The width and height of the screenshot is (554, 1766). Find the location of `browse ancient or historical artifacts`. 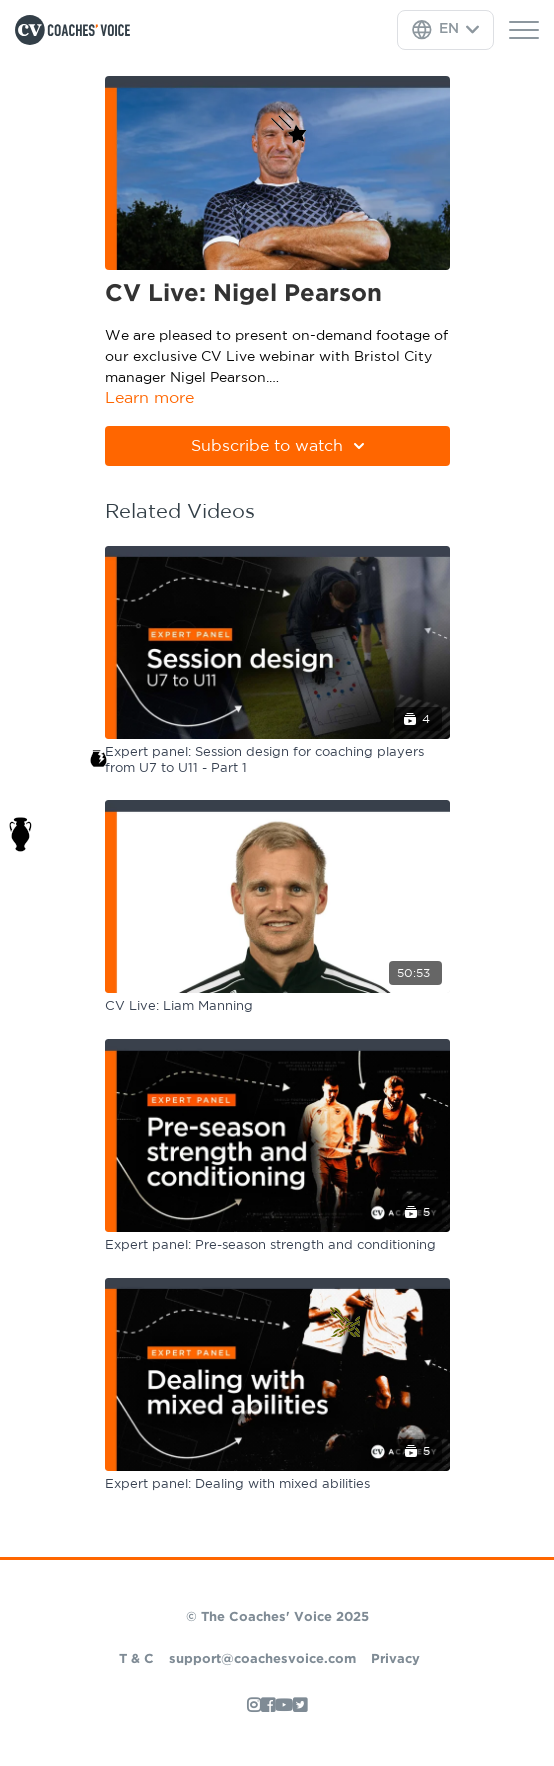

browse ancient or historical artifacts is located at coordinates (20, 834).